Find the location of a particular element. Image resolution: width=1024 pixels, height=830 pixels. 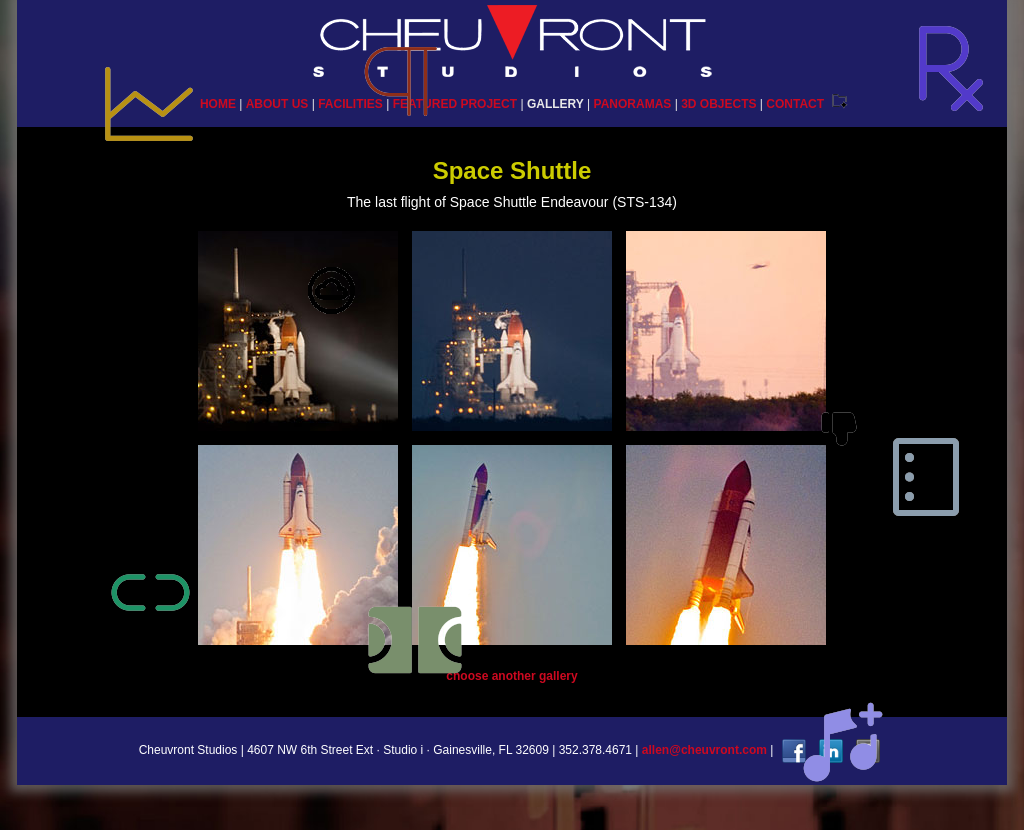

access cloud storage is located at coordinates (331, 290).